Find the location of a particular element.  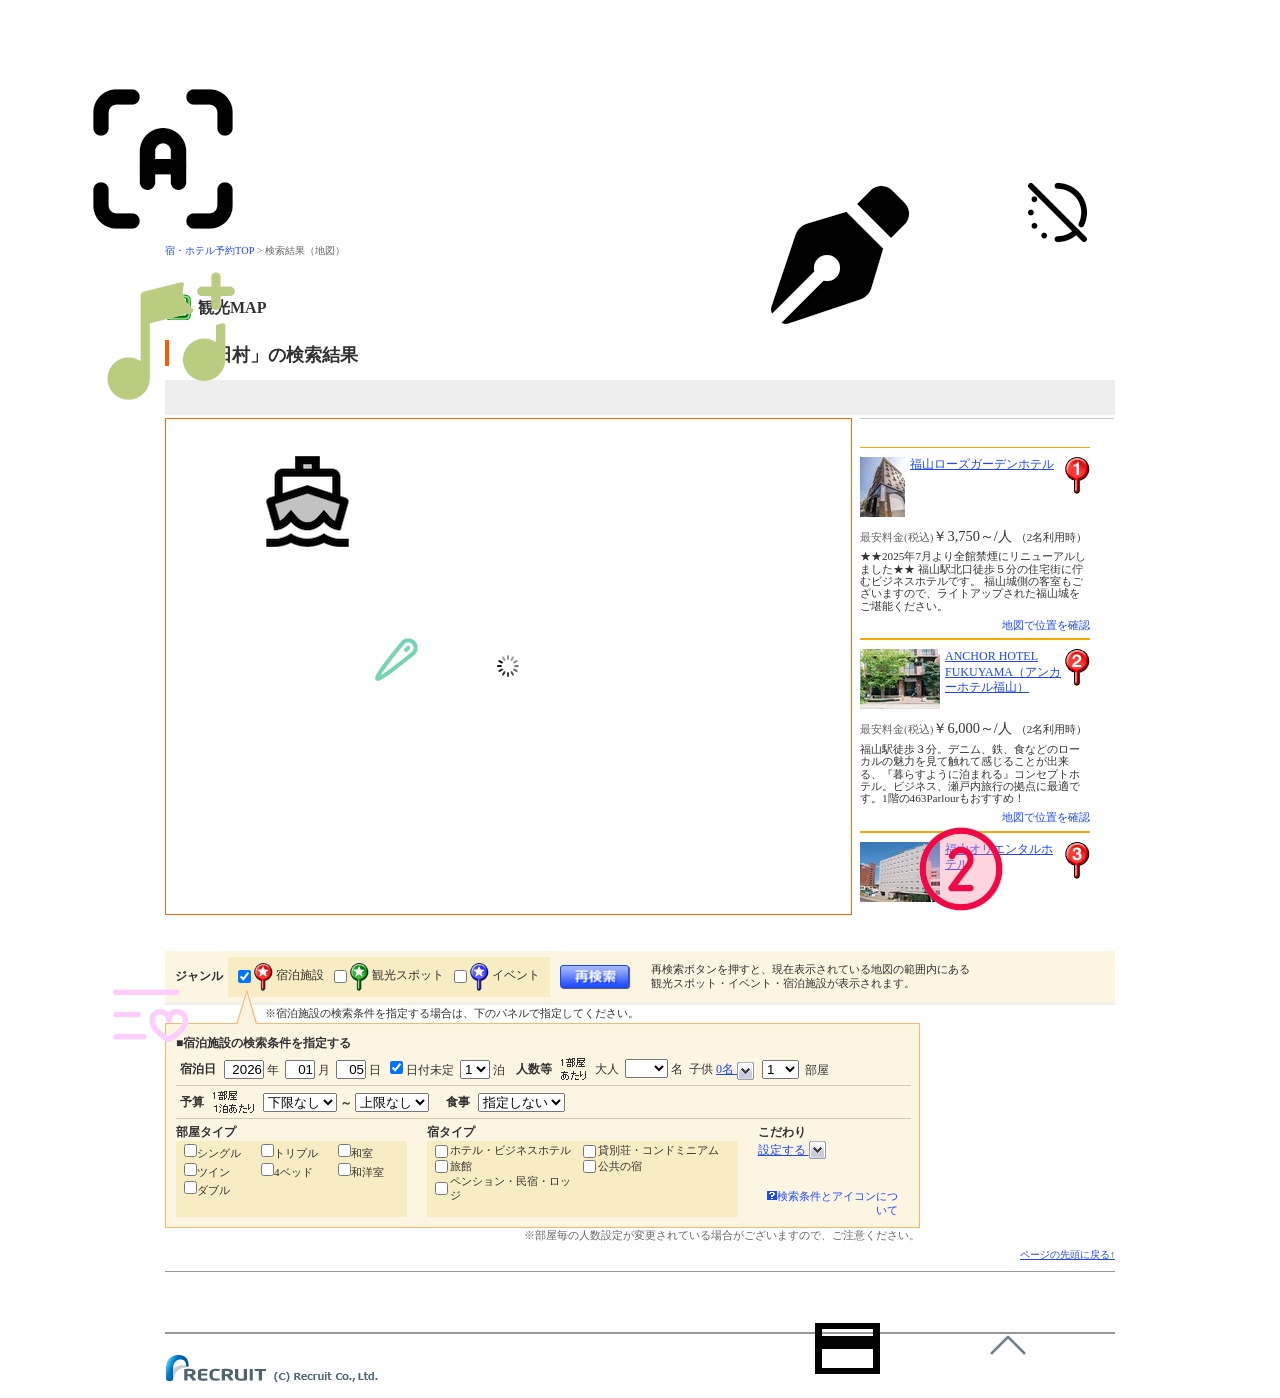

timer or duration tracking disabled is located at coordinates (1057, 212).